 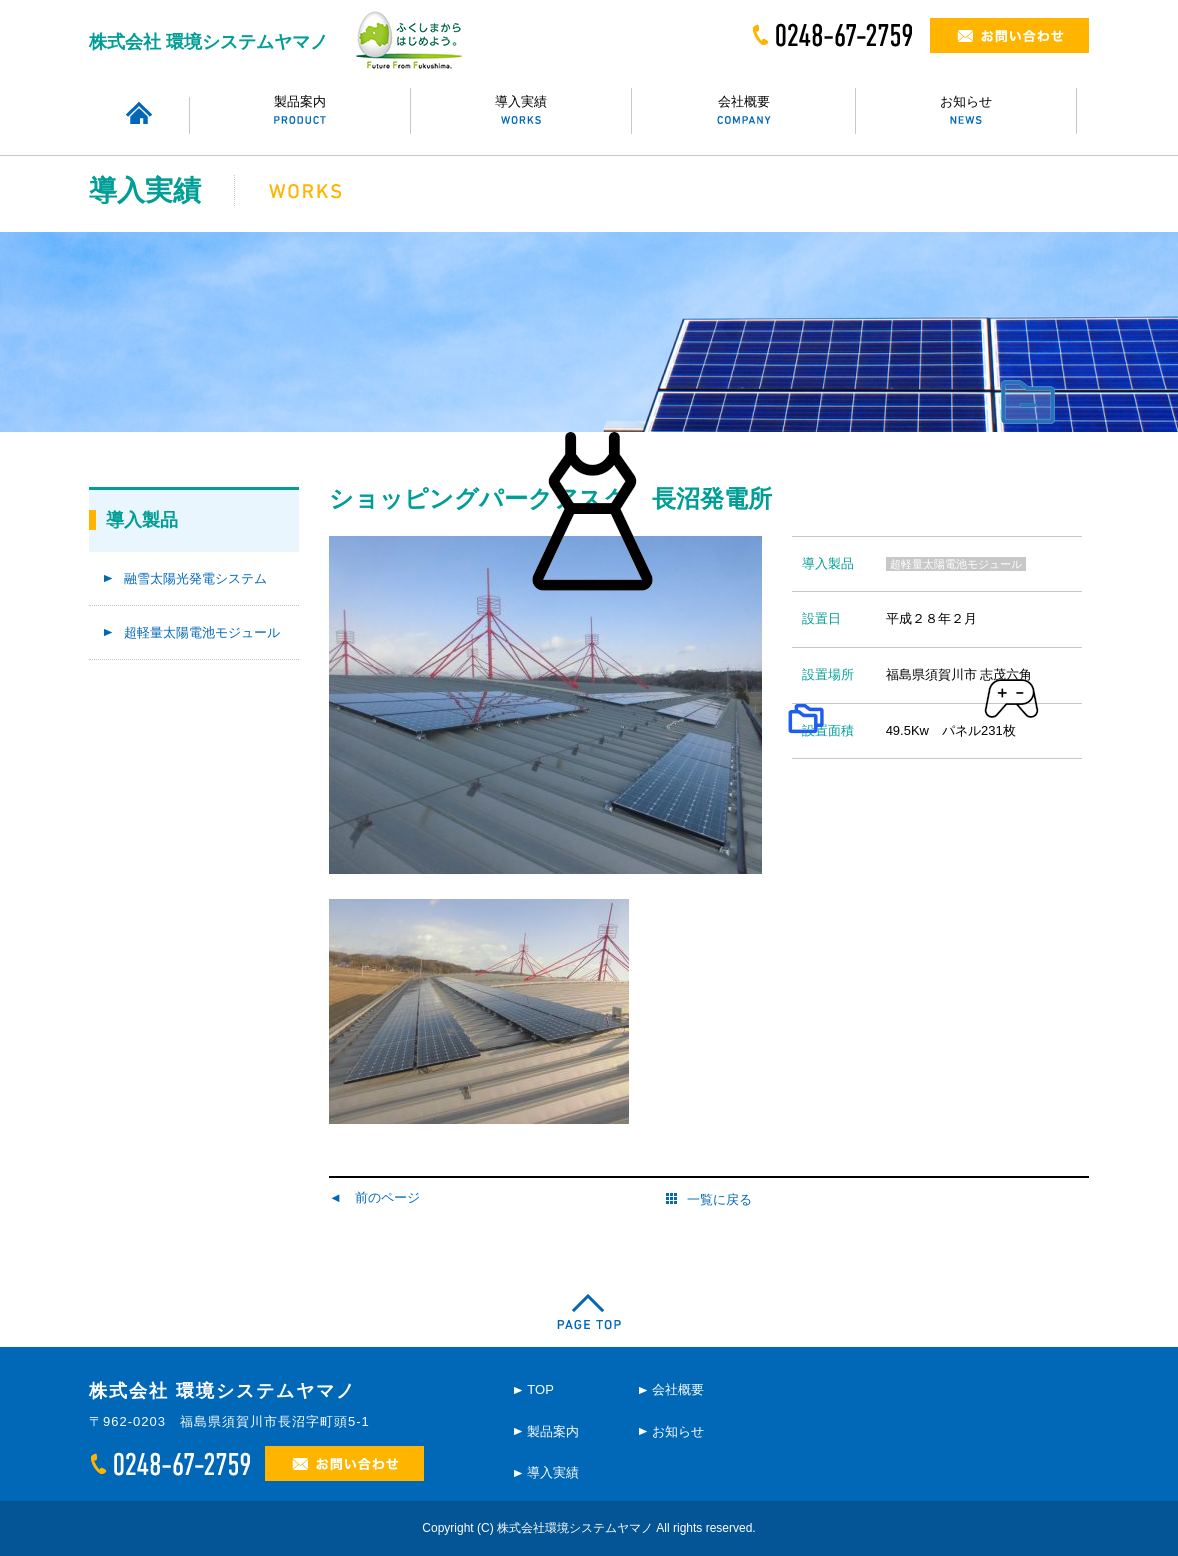 I want to click on browse all folders, so click(x=805, y=718).